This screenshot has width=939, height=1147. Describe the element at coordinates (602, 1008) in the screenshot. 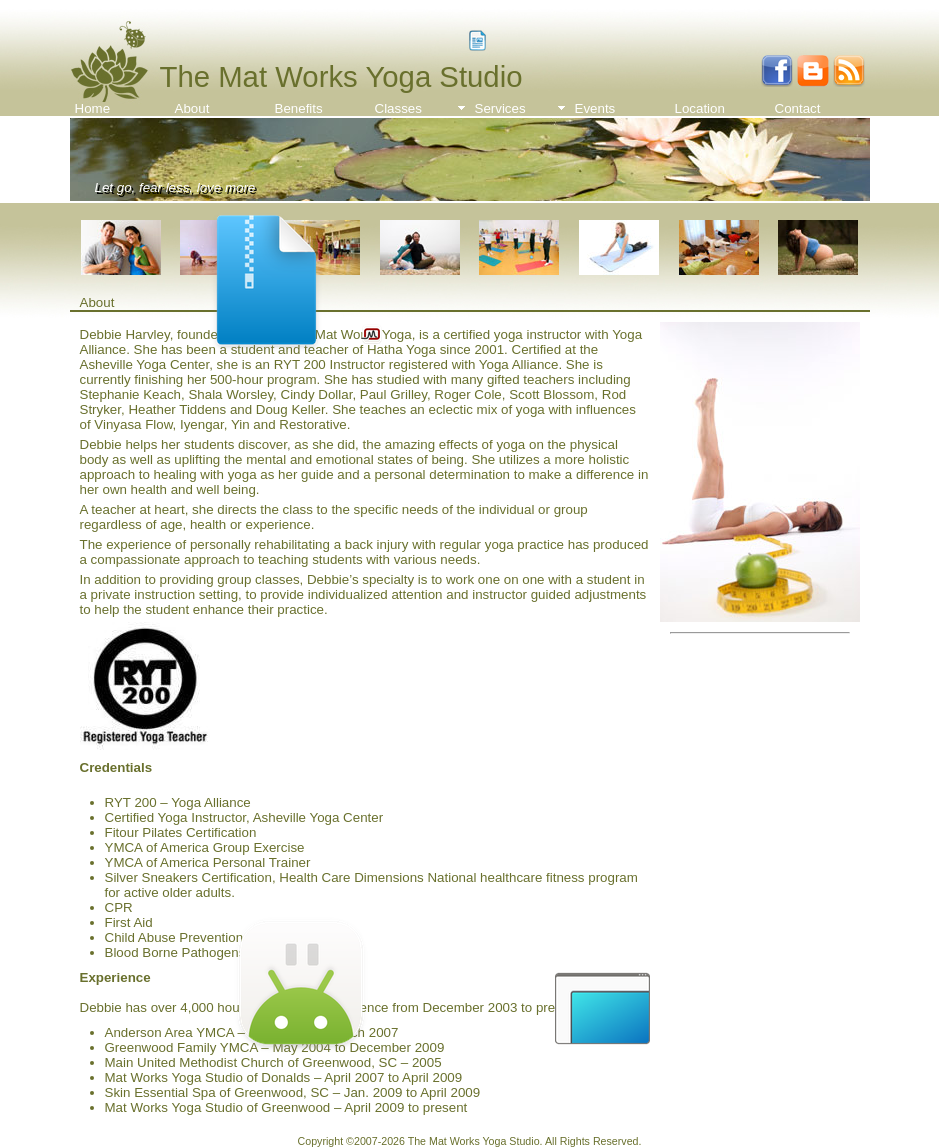

I see `open desktop view` at that location.